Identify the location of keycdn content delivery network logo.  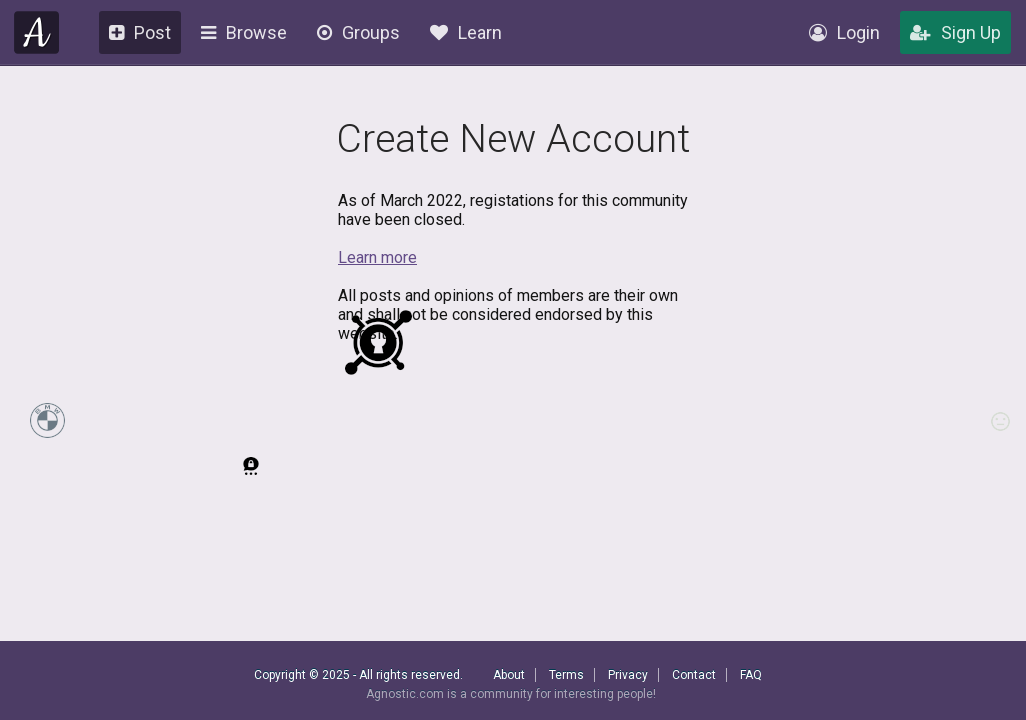
(378, 342).